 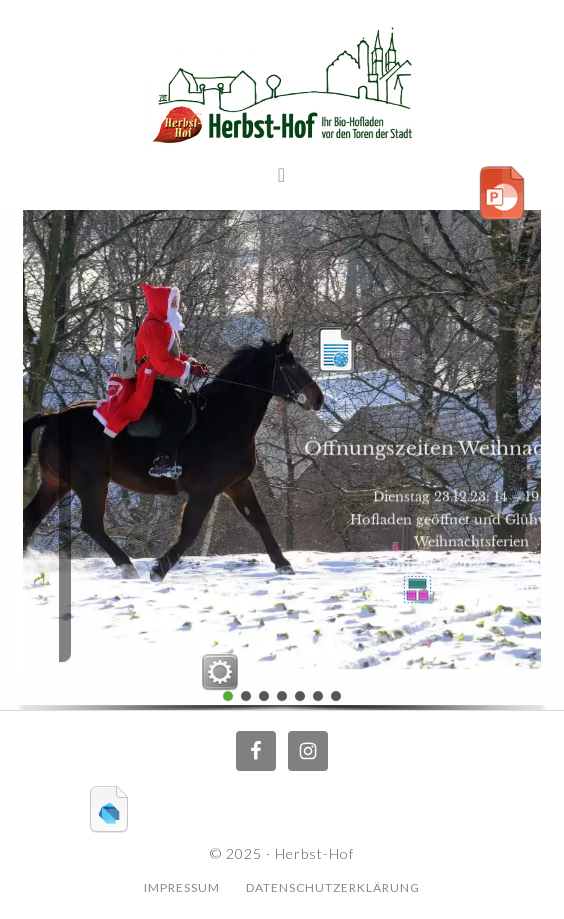 What do you see at coordinates (502, 193) in the screenshot?
I see `open a PowerPoint presentation file` at bounding box center [502, 193].